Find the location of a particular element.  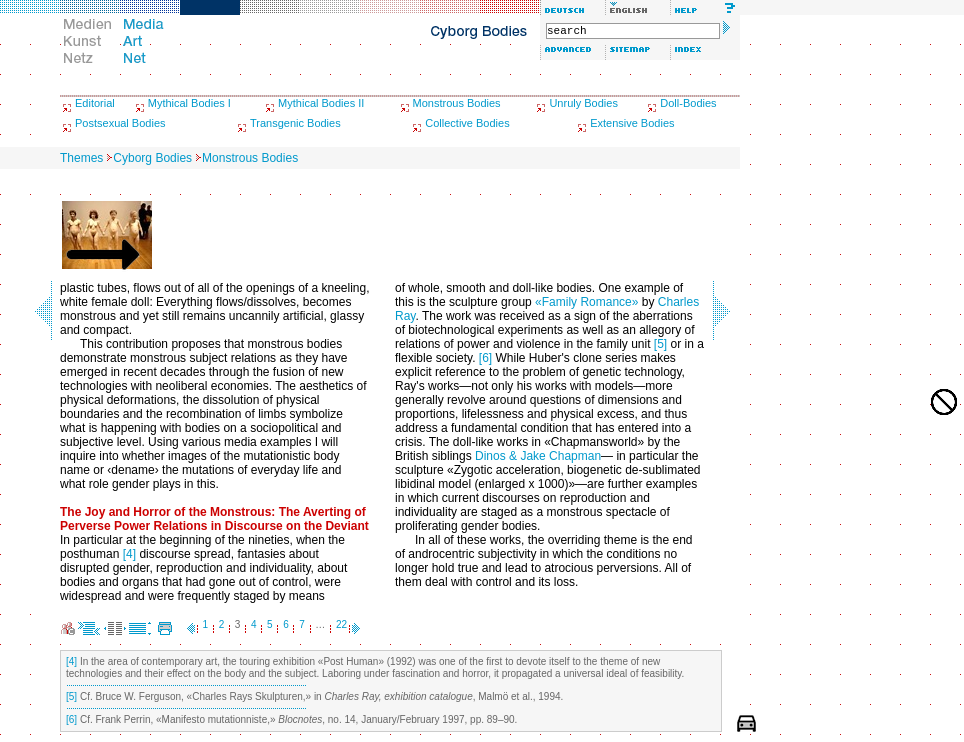

navigate to the next item or screen is located at coordinates (103, 254).